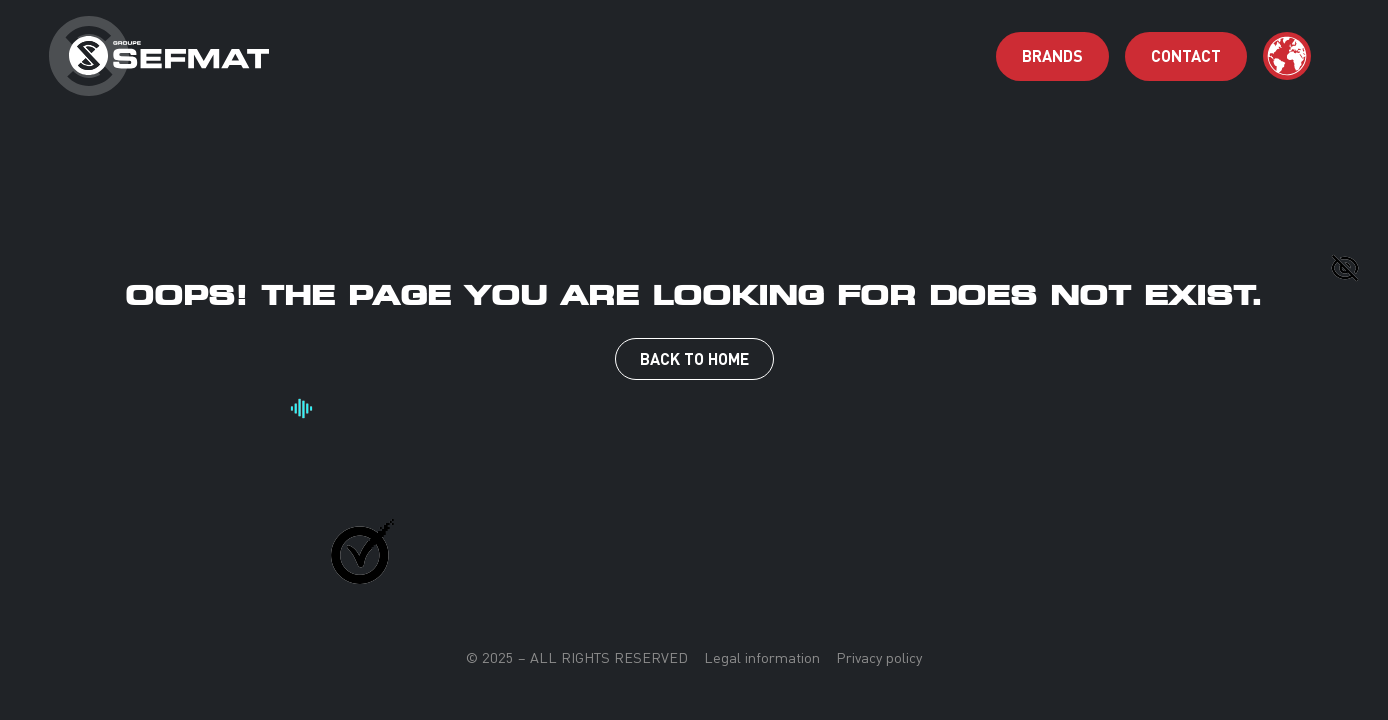 This screenshot has width=1388, height=720. I want to click on hide password or sensitive content, so click(1345, 268).